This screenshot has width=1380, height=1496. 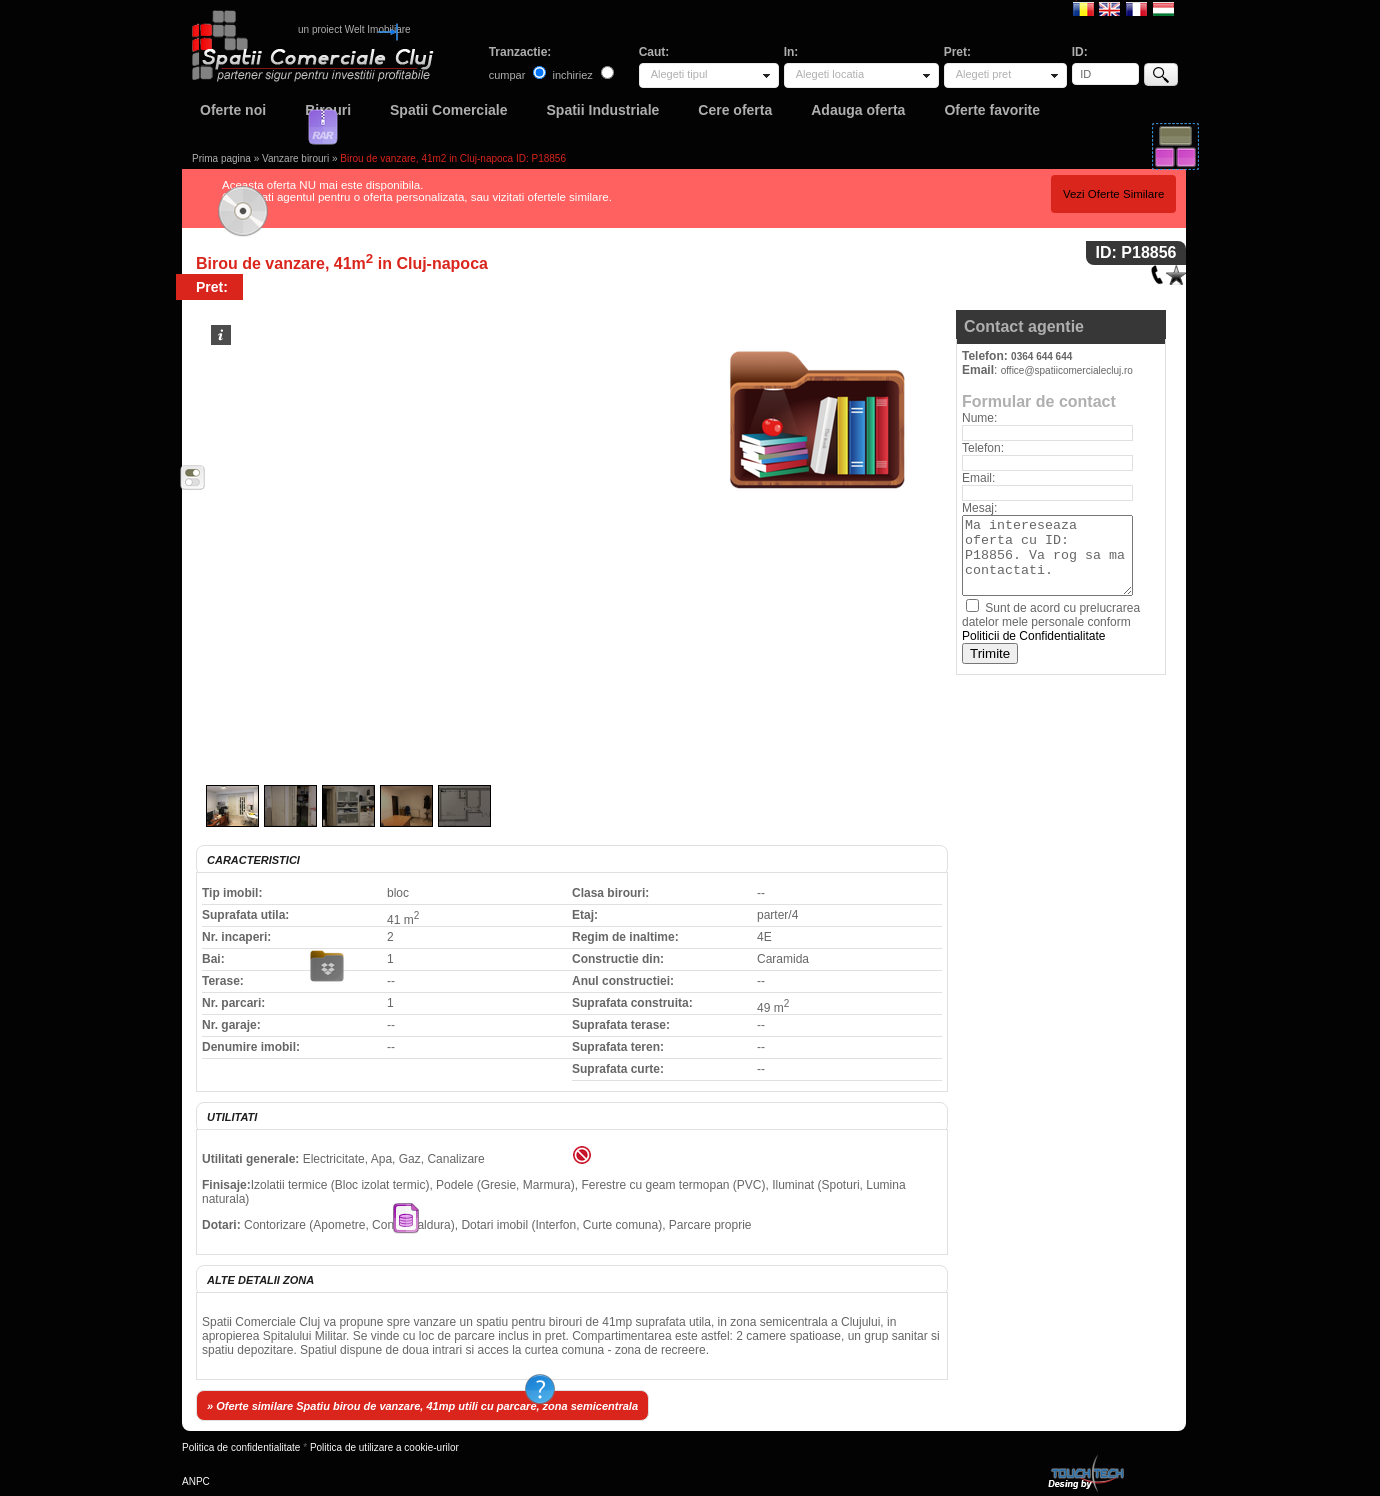 I want to click on open your books or ebooks library folder, so click(x=816, y=424).